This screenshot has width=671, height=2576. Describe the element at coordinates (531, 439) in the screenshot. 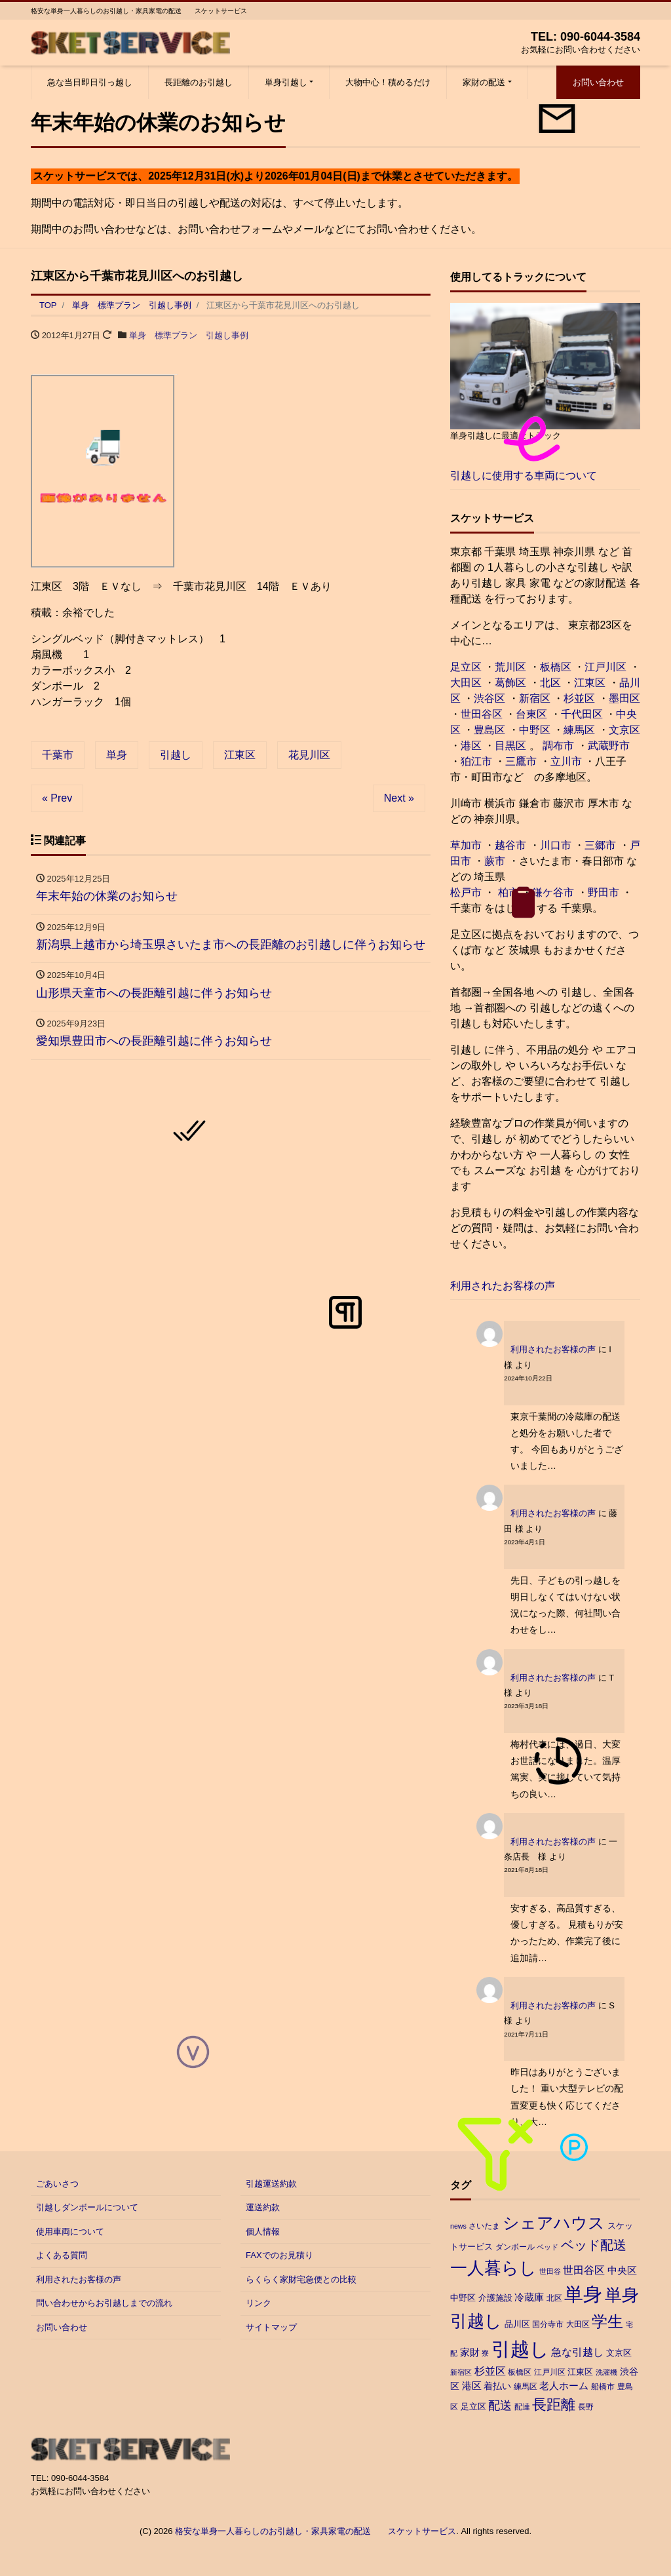

I see `ember.js framework logo` at that location.